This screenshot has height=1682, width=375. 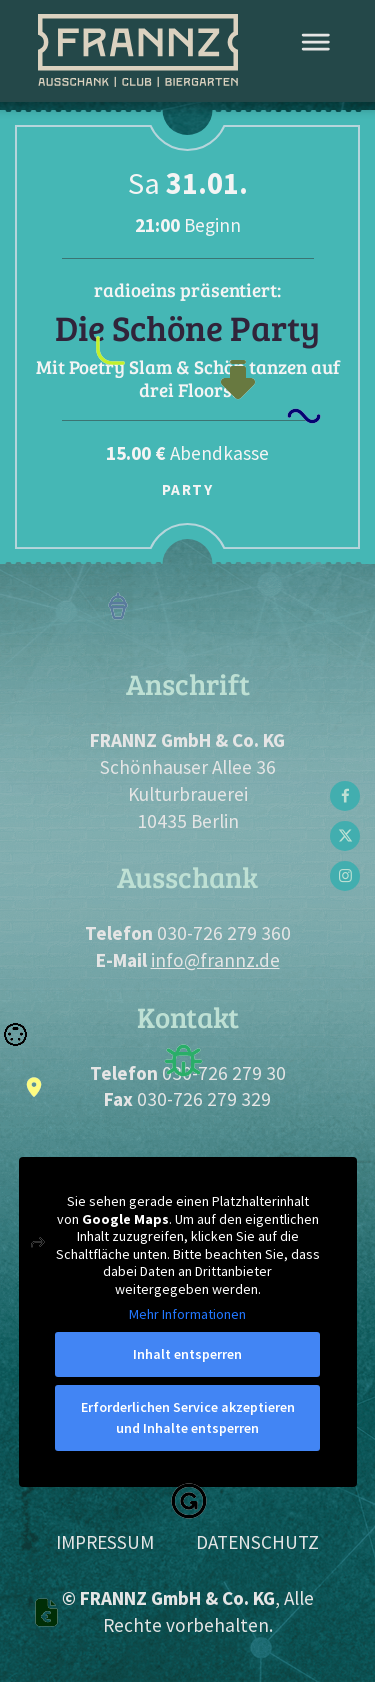 What do you see at coordinates (110, 350) in the screenshot?
I see `adjust bottom-left corner radius` at bounding box center [110, 350].